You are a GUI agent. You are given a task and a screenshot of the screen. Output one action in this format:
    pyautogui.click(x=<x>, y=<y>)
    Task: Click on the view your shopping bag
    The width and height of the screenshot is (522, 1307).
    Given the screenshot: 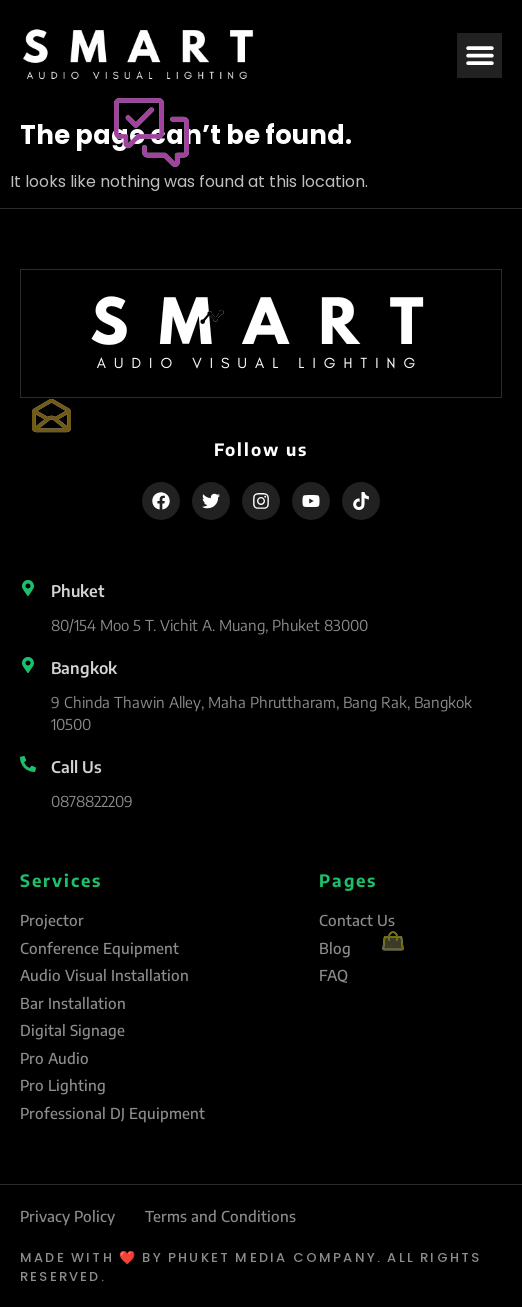 What is the action you would take?
    pyautogui.click(x=393, y=942)
    